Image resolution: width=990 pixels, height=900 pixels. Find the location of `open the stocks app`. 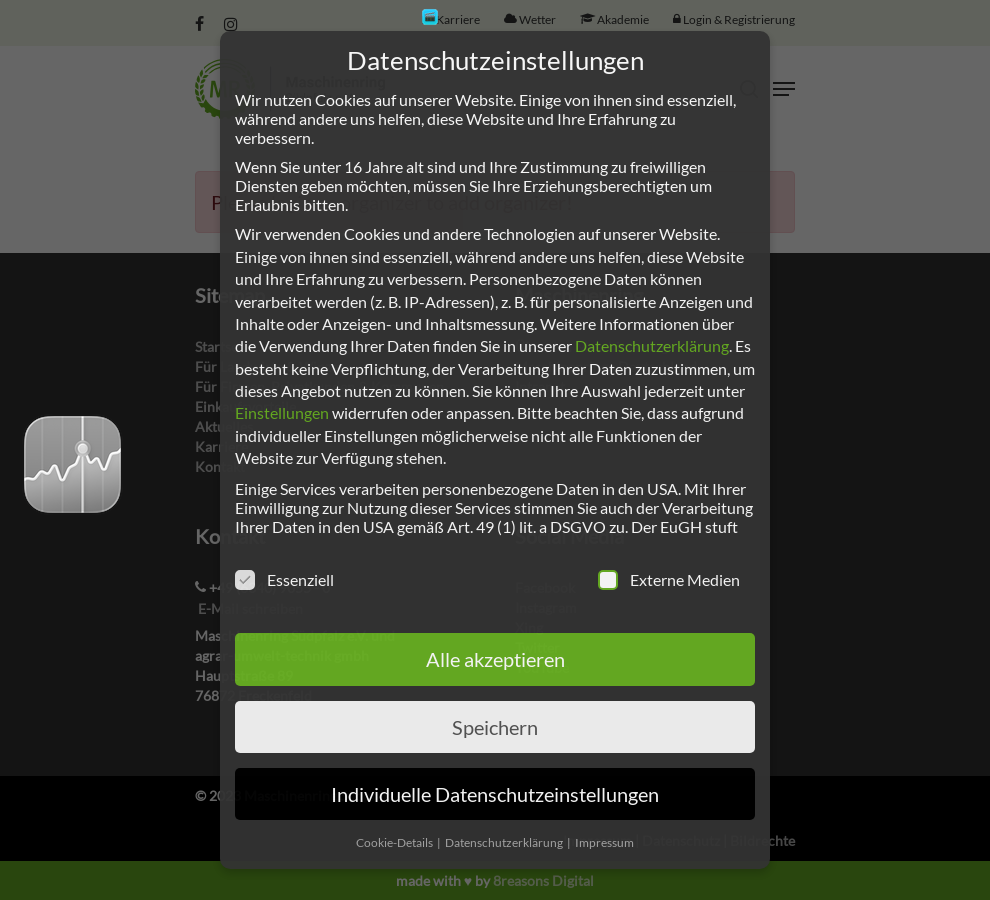

open the stocks app is located at coordinates (72, 464).